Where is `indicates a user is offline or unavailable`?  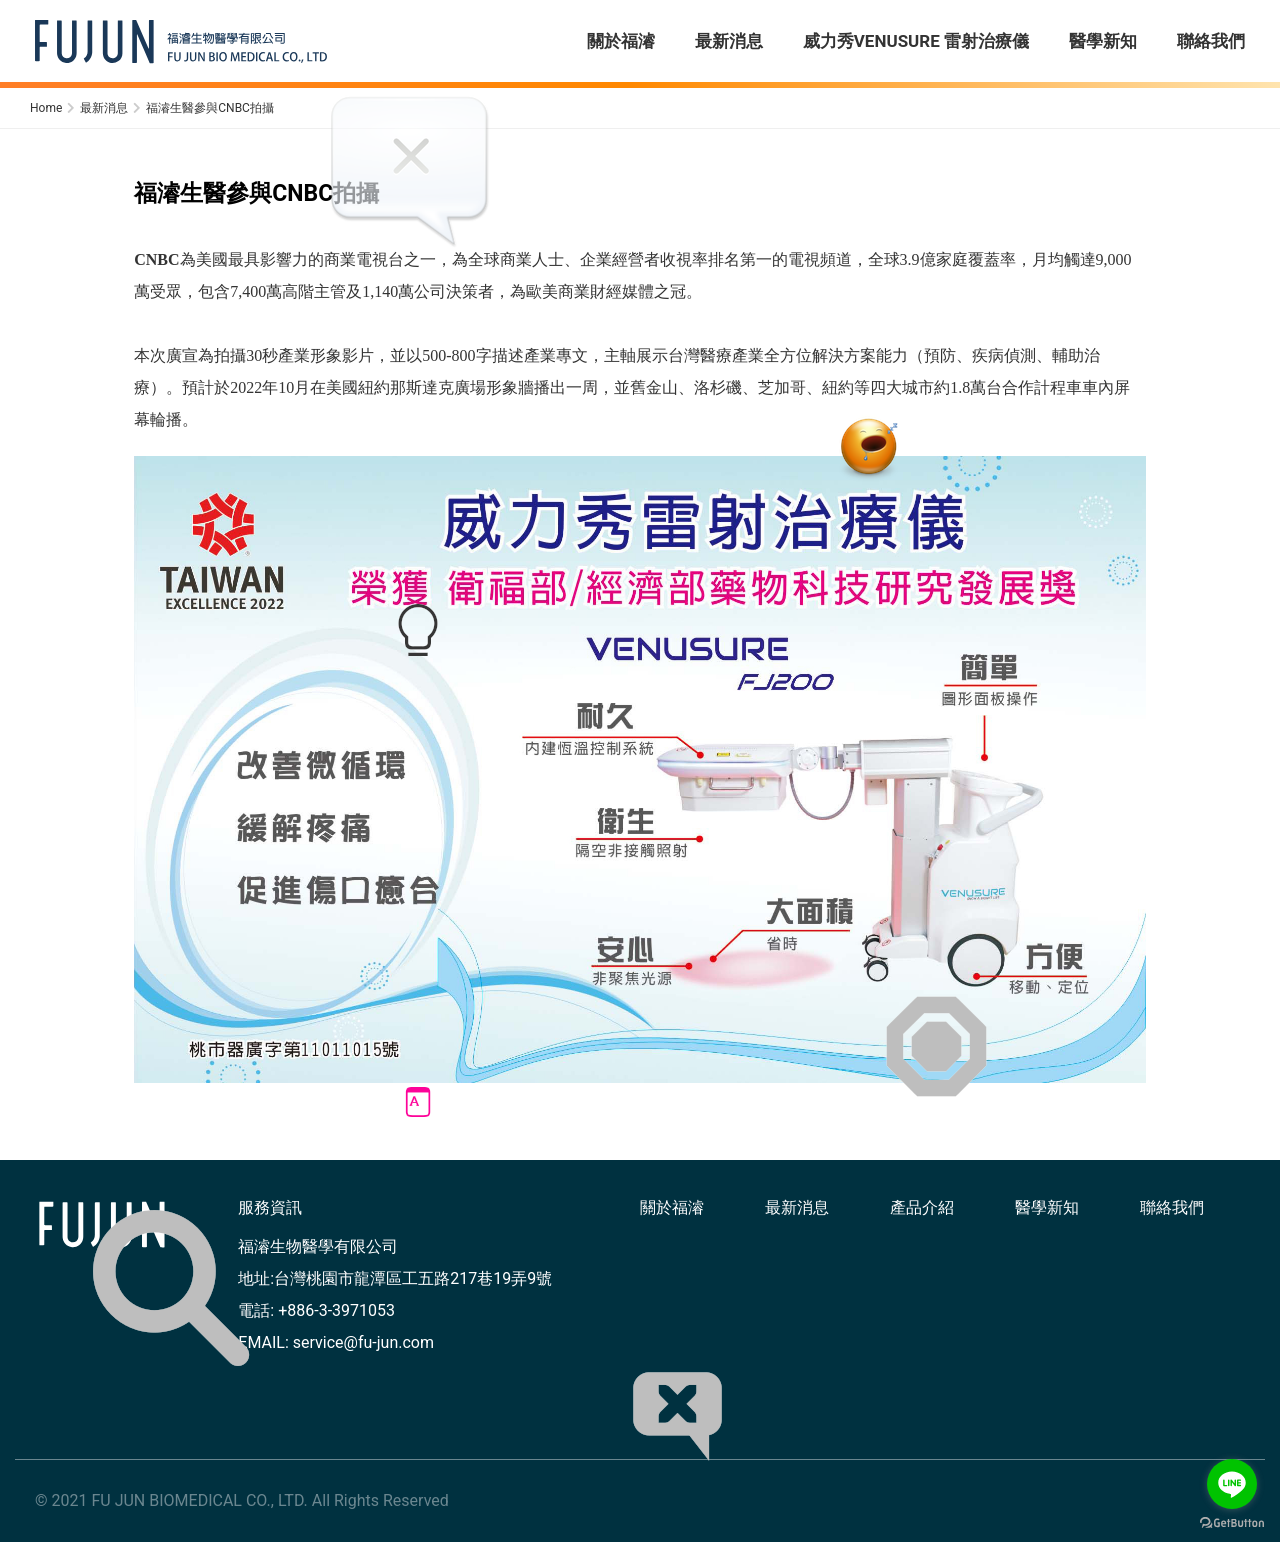 indicates a user is offline or unavailable is located at coordinates (410, 169).